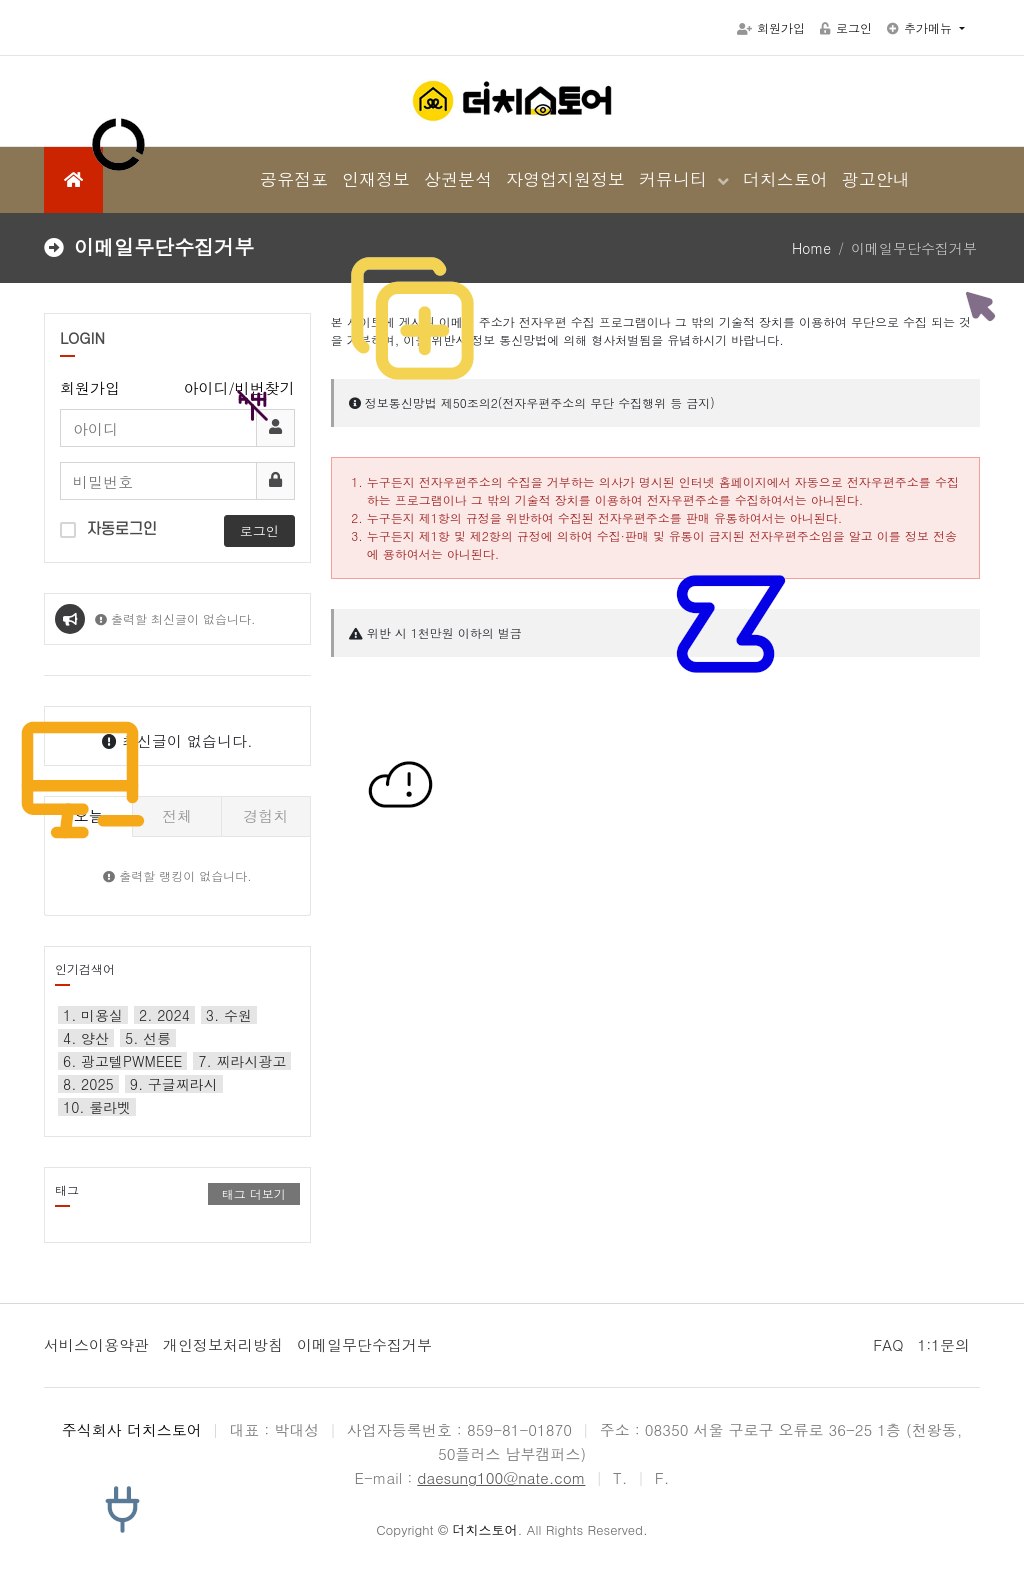 The height and width of the screenshot is (1569, 1024). I want to click on remove a desktop device from your account, so click(80, 780).